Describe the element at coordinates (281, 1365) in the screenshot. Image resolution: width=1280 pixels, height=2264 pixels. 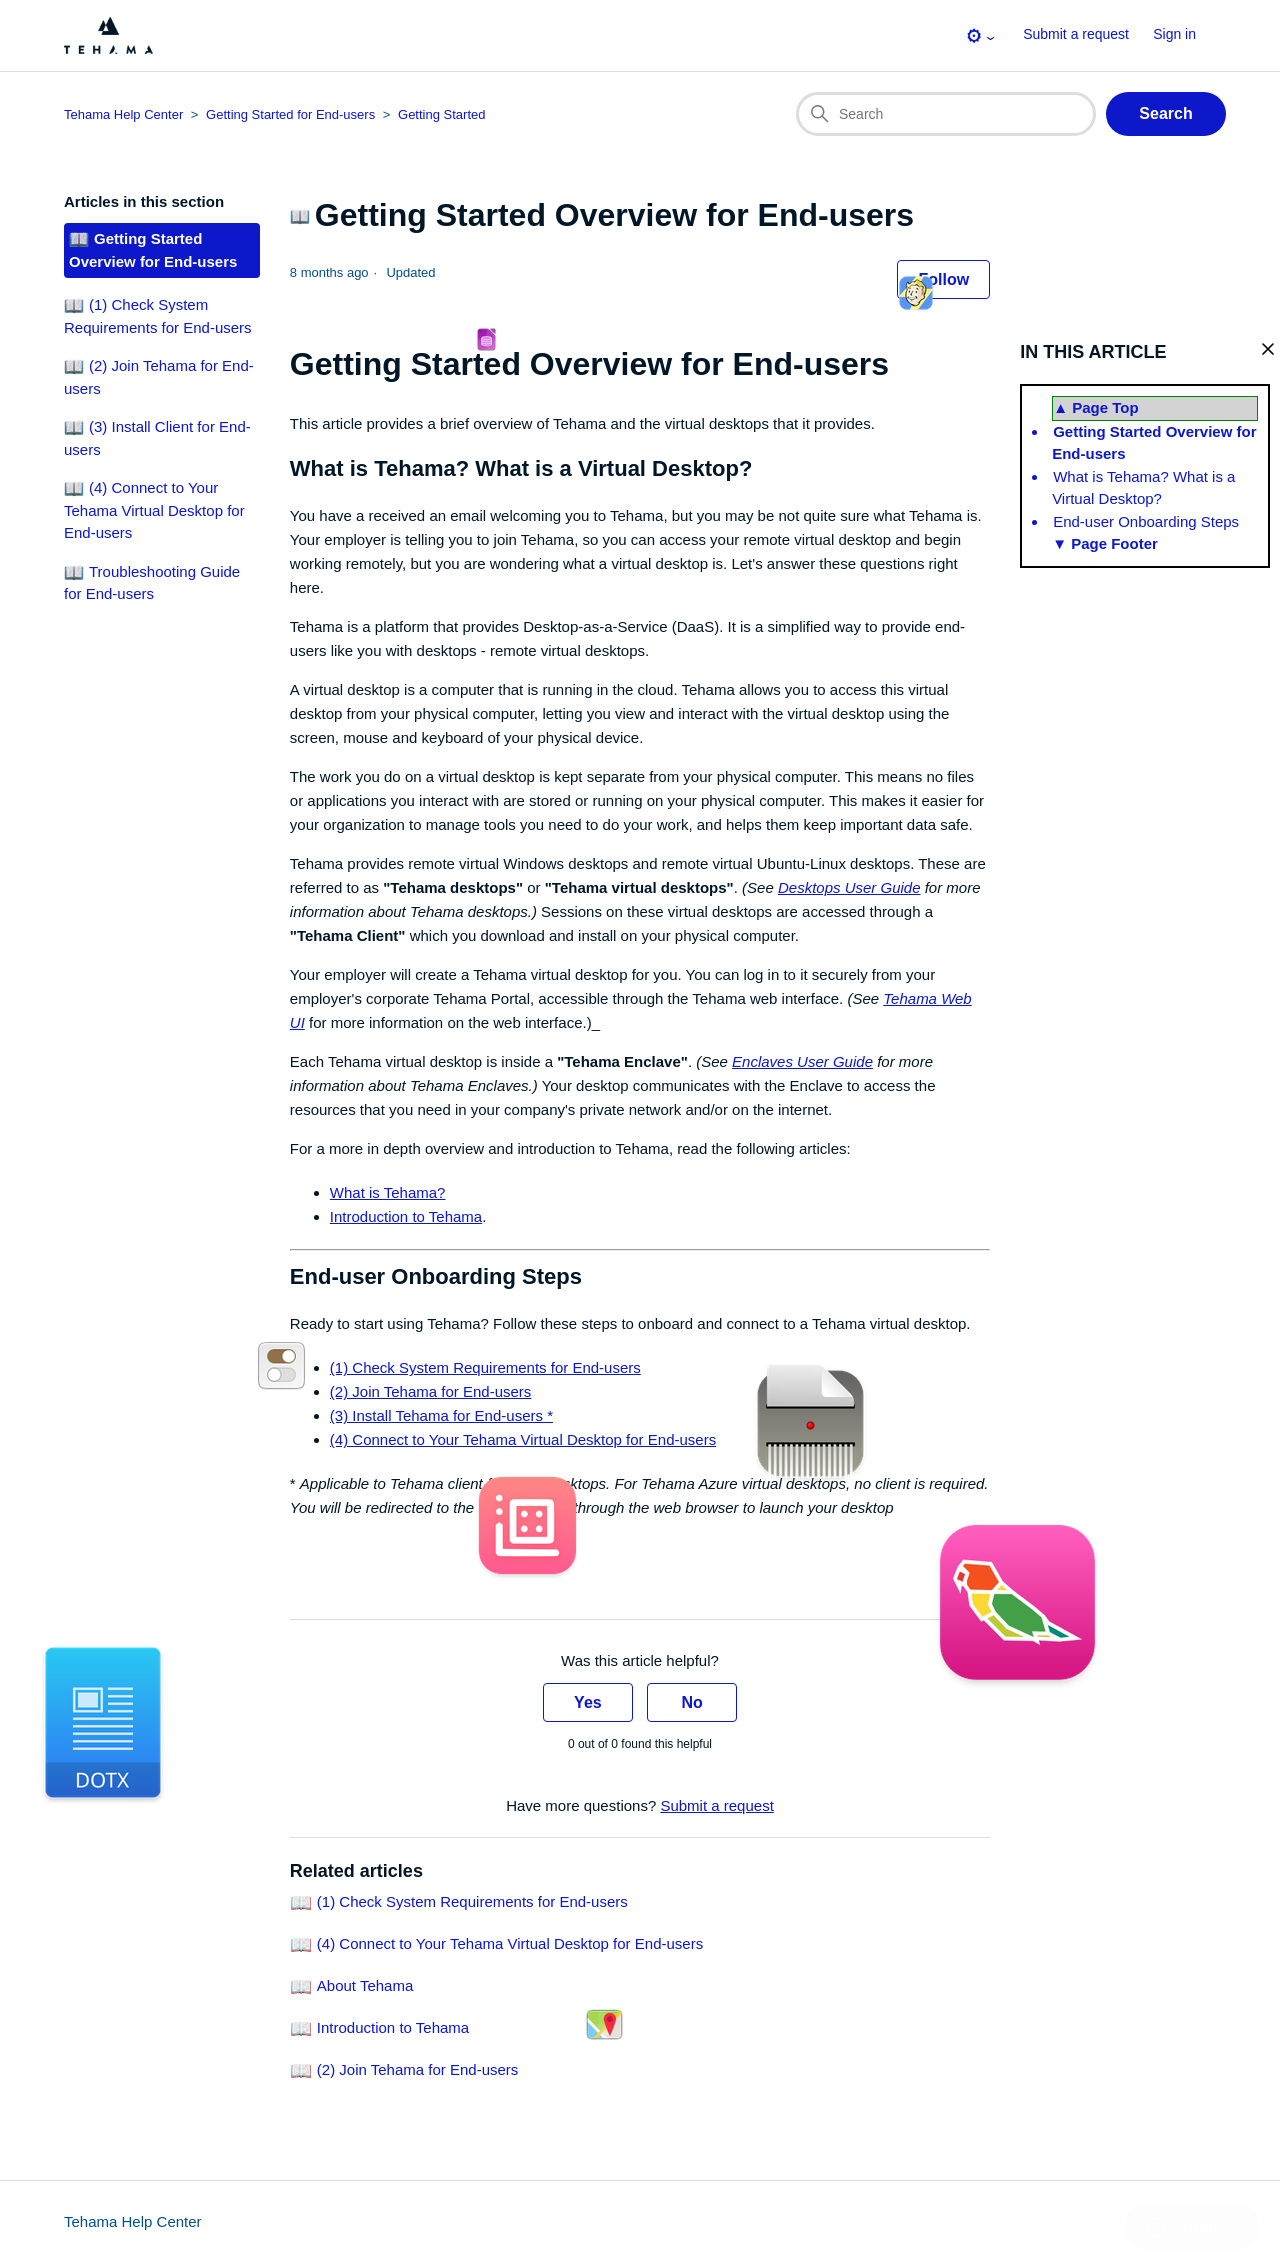
I see `open system settings or preferences` at that location.